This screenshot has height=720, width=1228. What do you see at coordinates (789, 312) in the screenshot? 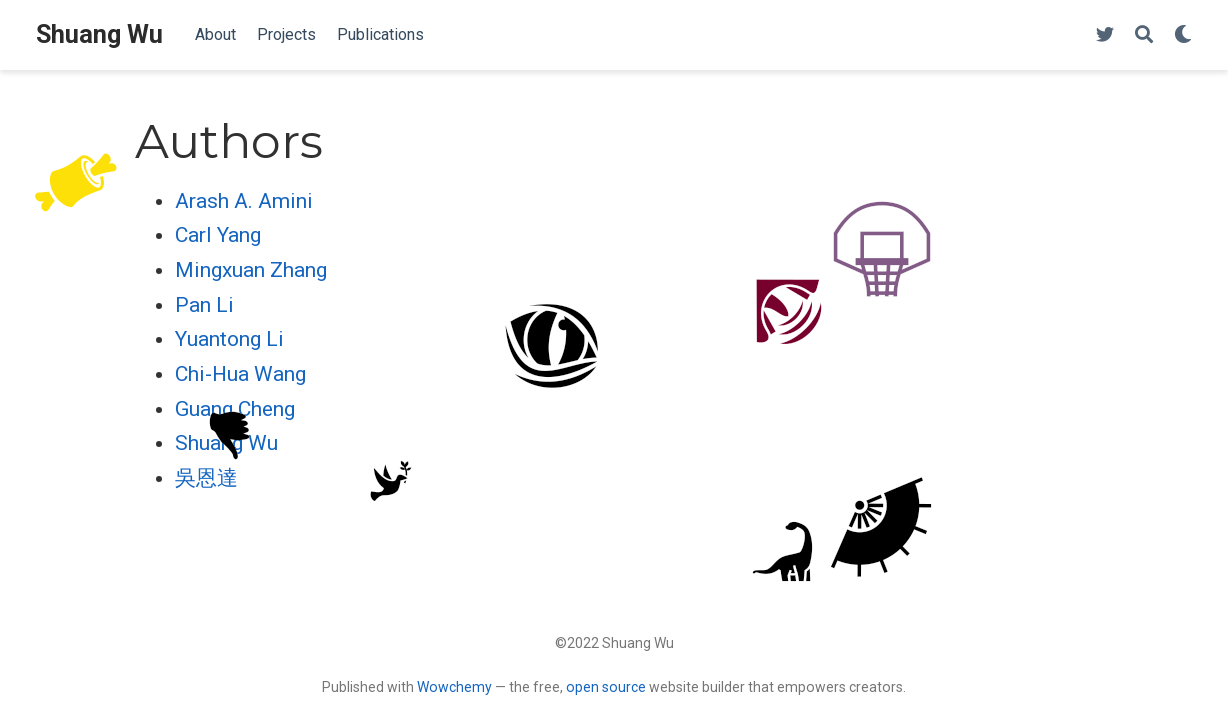
I see `activate voice command or shout ability` at bounding box center [789, 312].